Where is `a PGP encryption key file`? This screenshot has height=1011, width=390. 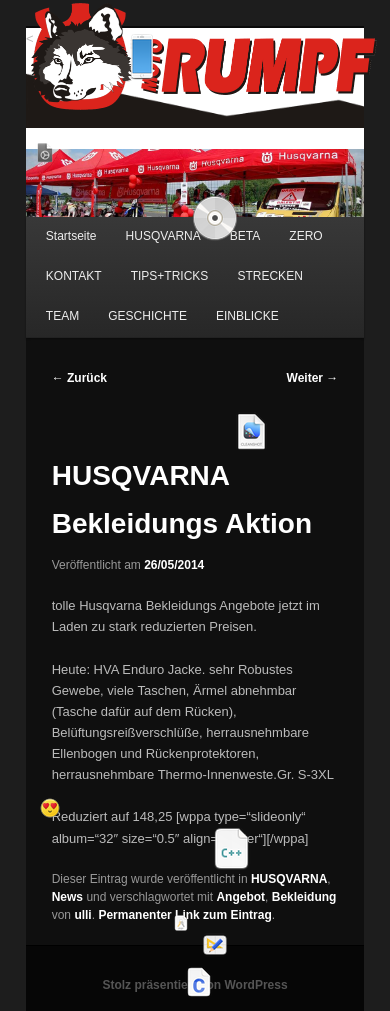 a PGP encryption key file is located at coordinates (181, 923).